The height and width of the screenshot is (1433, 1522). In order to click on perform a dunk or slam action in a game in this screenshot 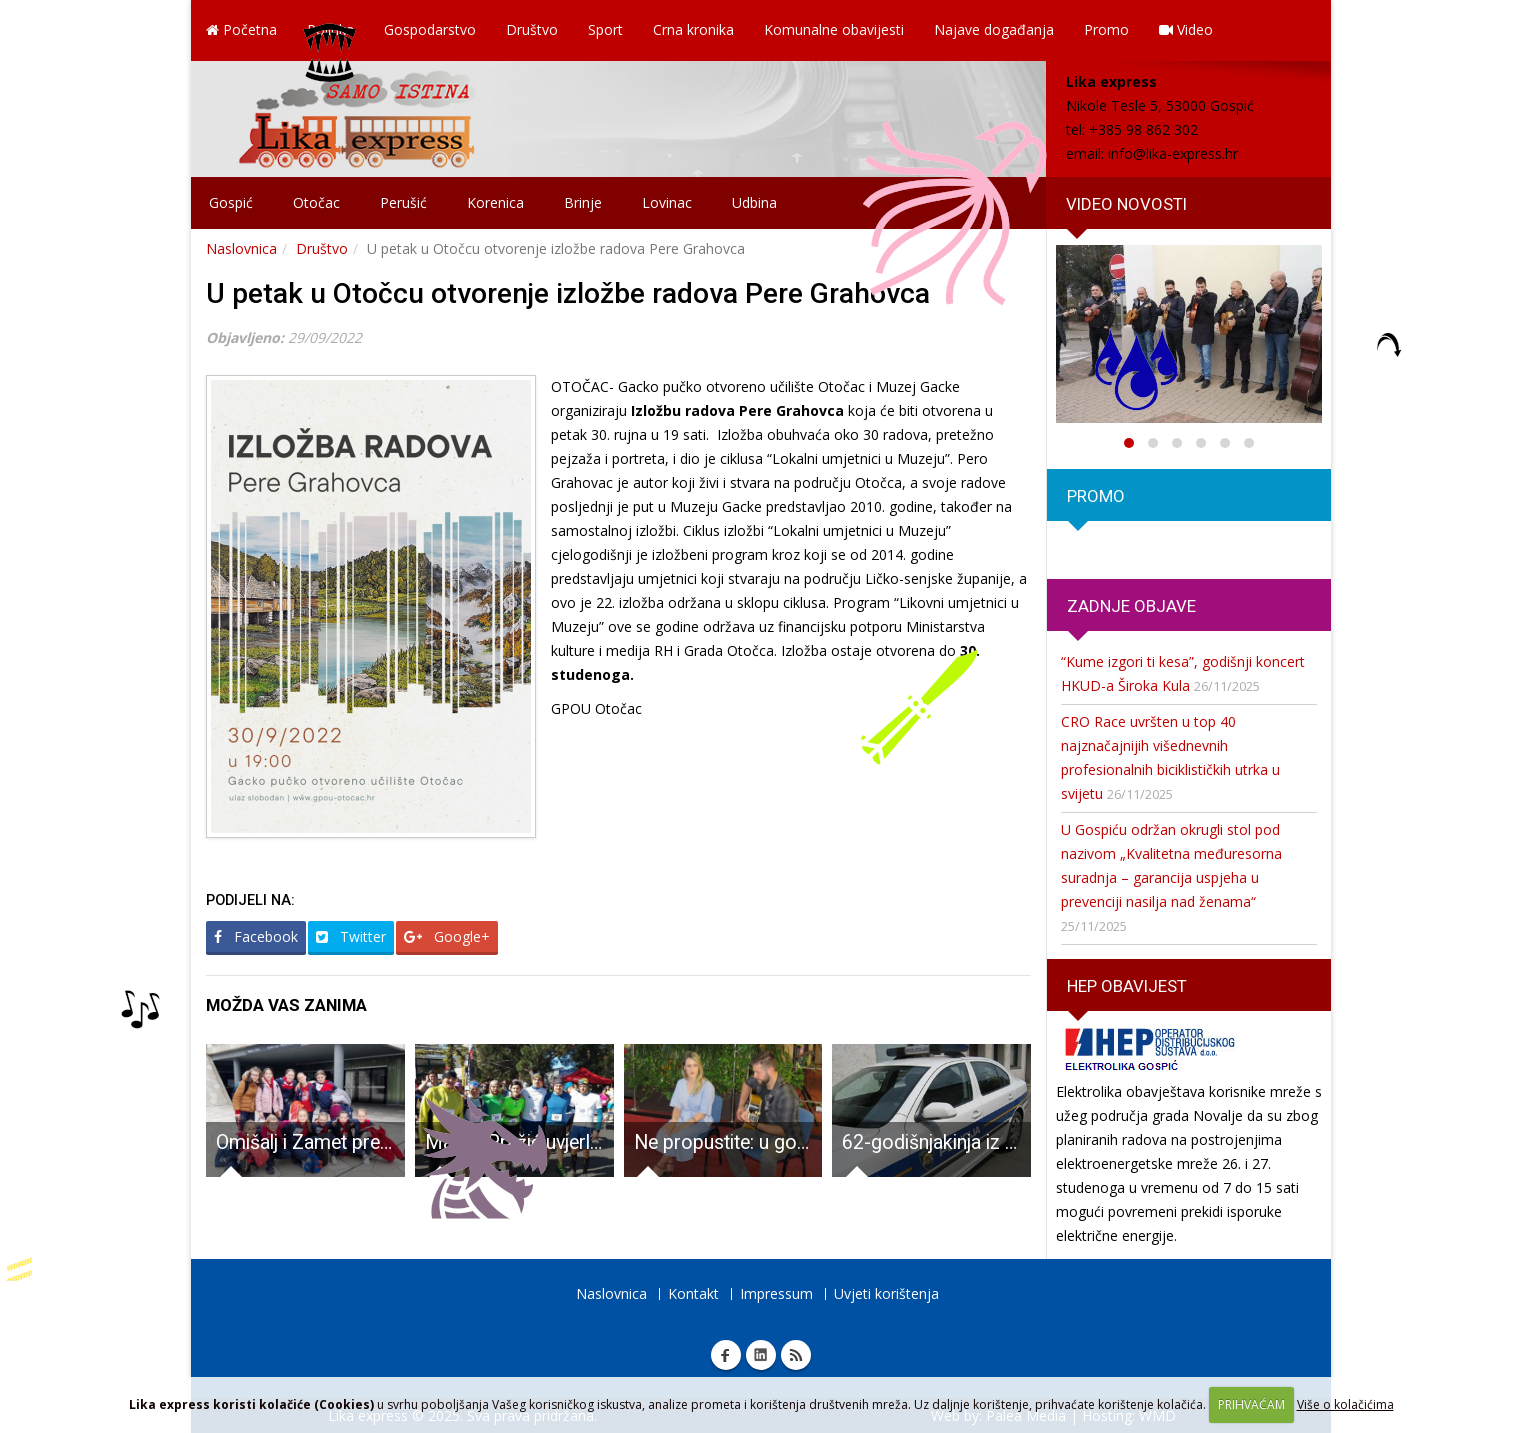, I will do `click(1389, 345)`.